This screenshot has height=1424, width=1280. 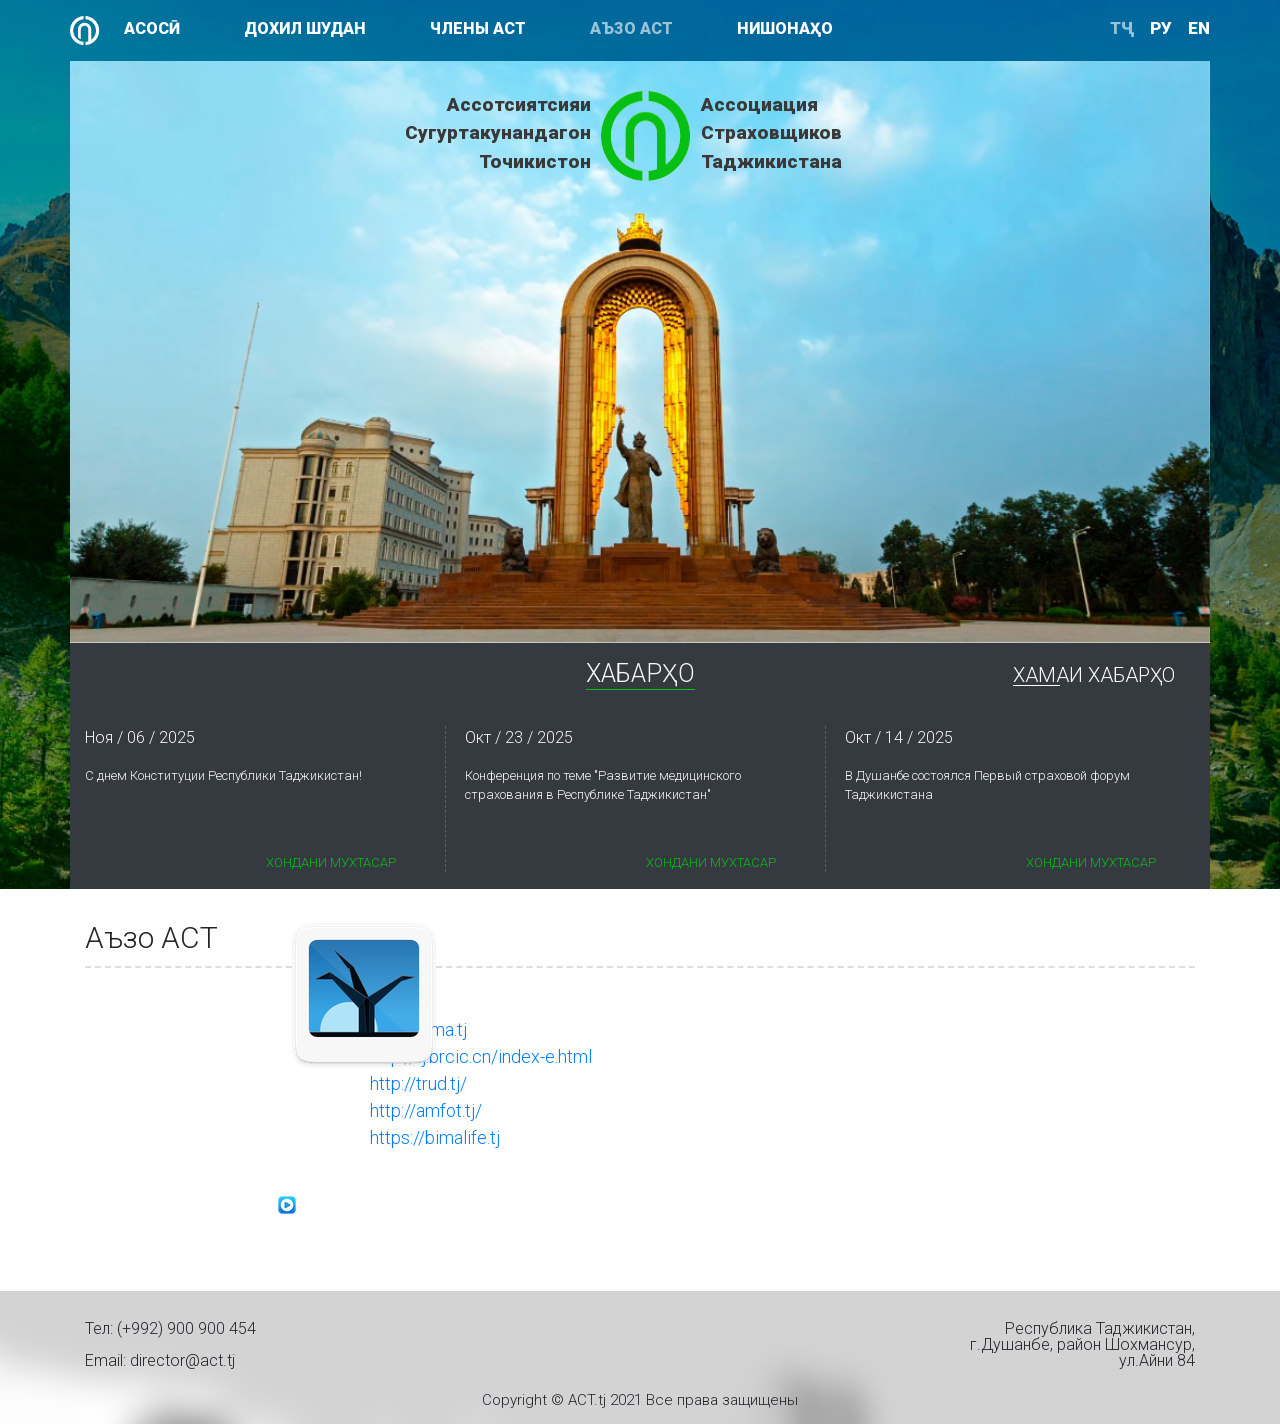 What do you see at coordinates (287, 1205) in the screenshot?
I see `open amberol music player` at bounding box center [287, 1205].